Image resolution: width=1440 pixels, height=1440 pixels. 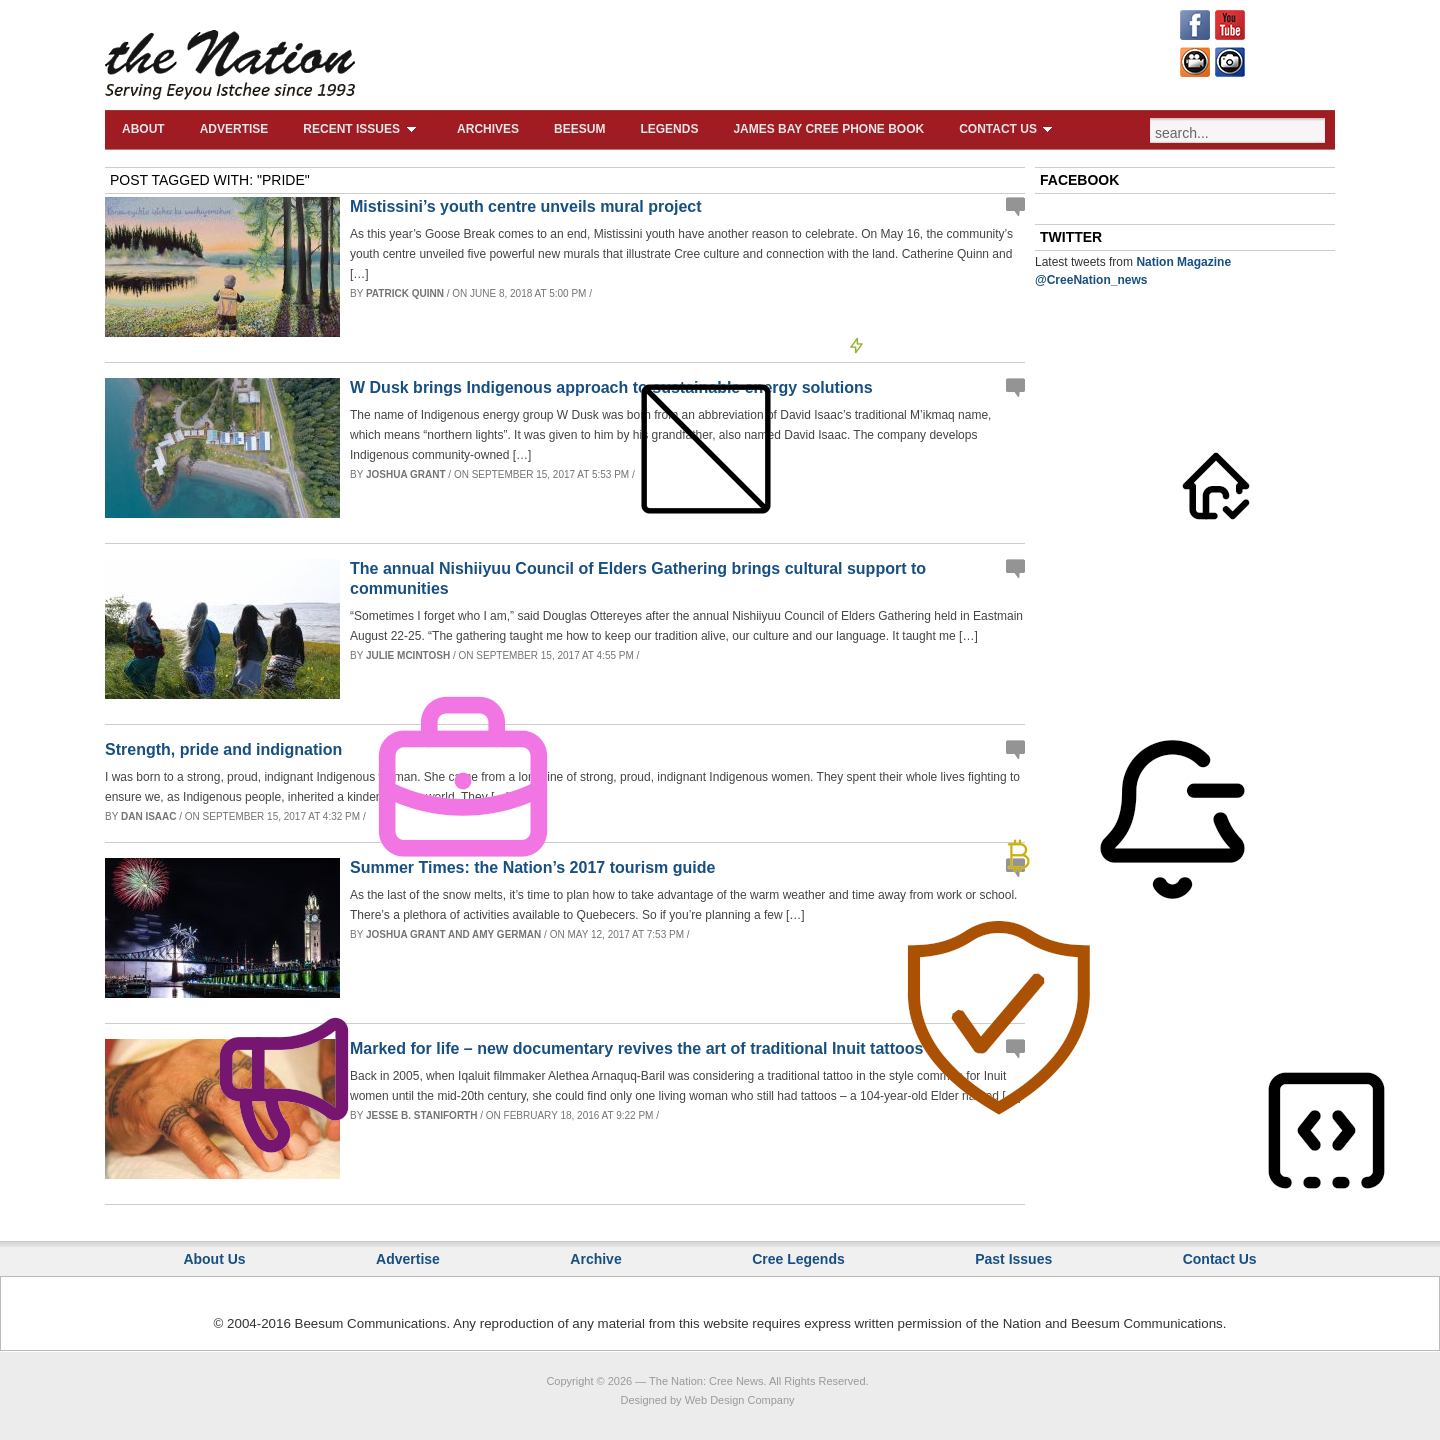 I want to click on indicates a trusted or verified workspace, so click(x=998, y=1018).